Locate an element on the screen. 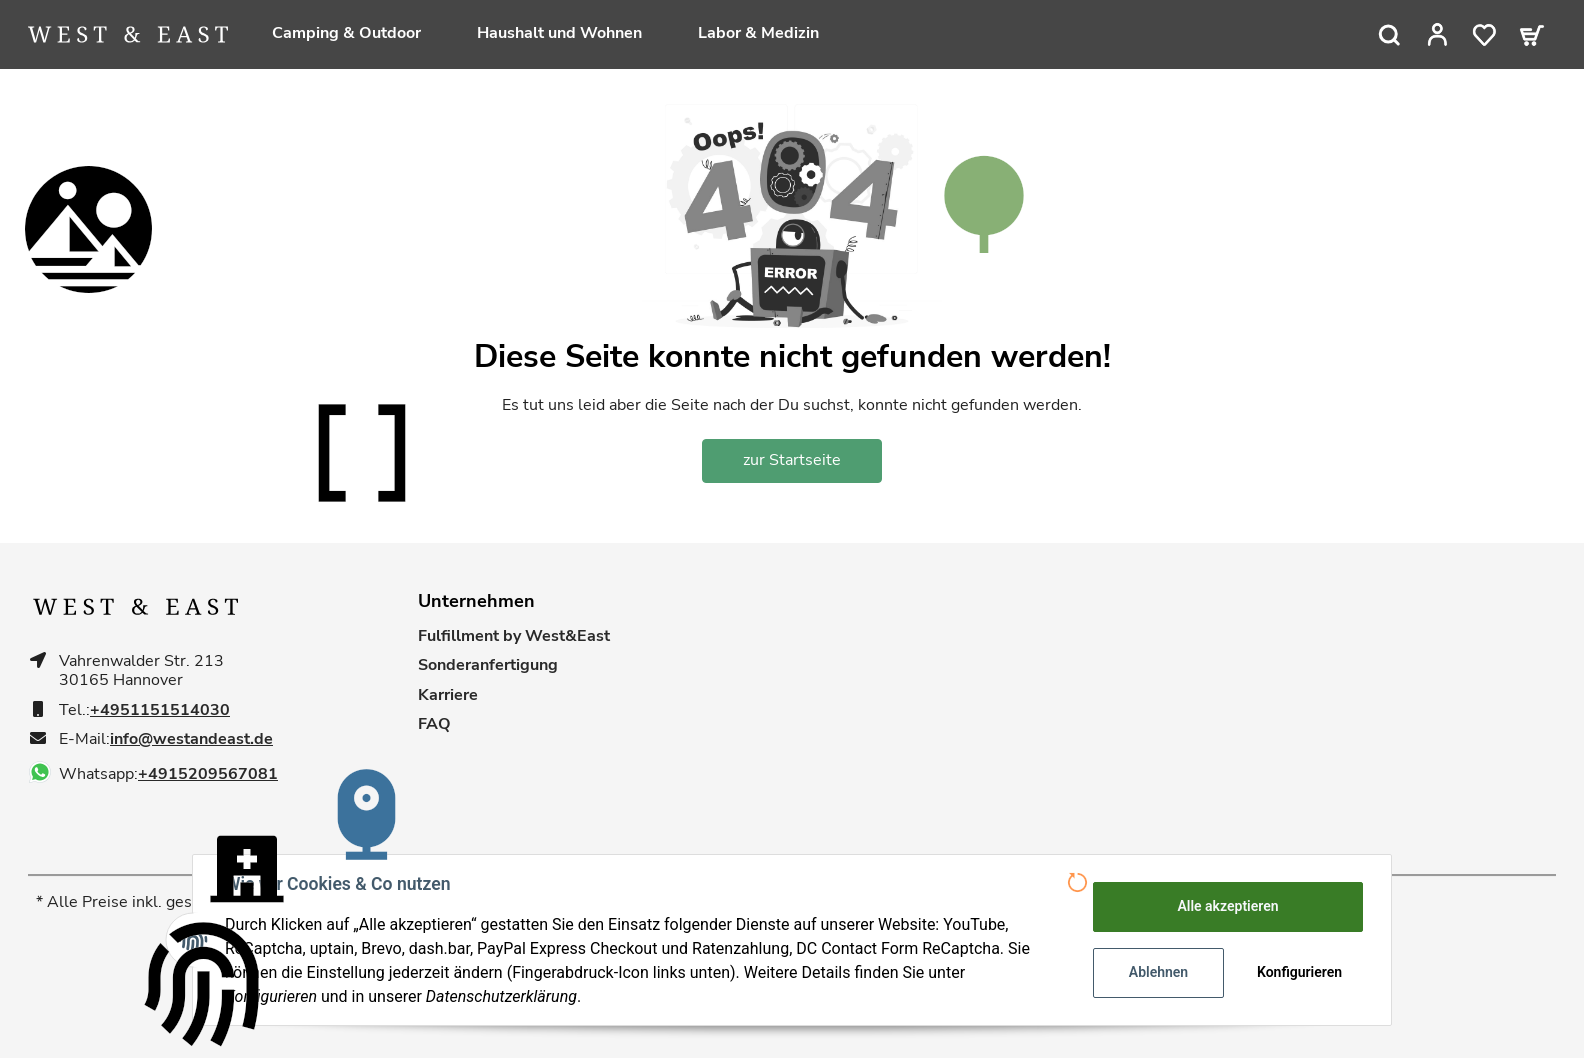 This screenshot has width=1584, height=1058. open decentraland metaverse platform is located at coordinates (88, 229).